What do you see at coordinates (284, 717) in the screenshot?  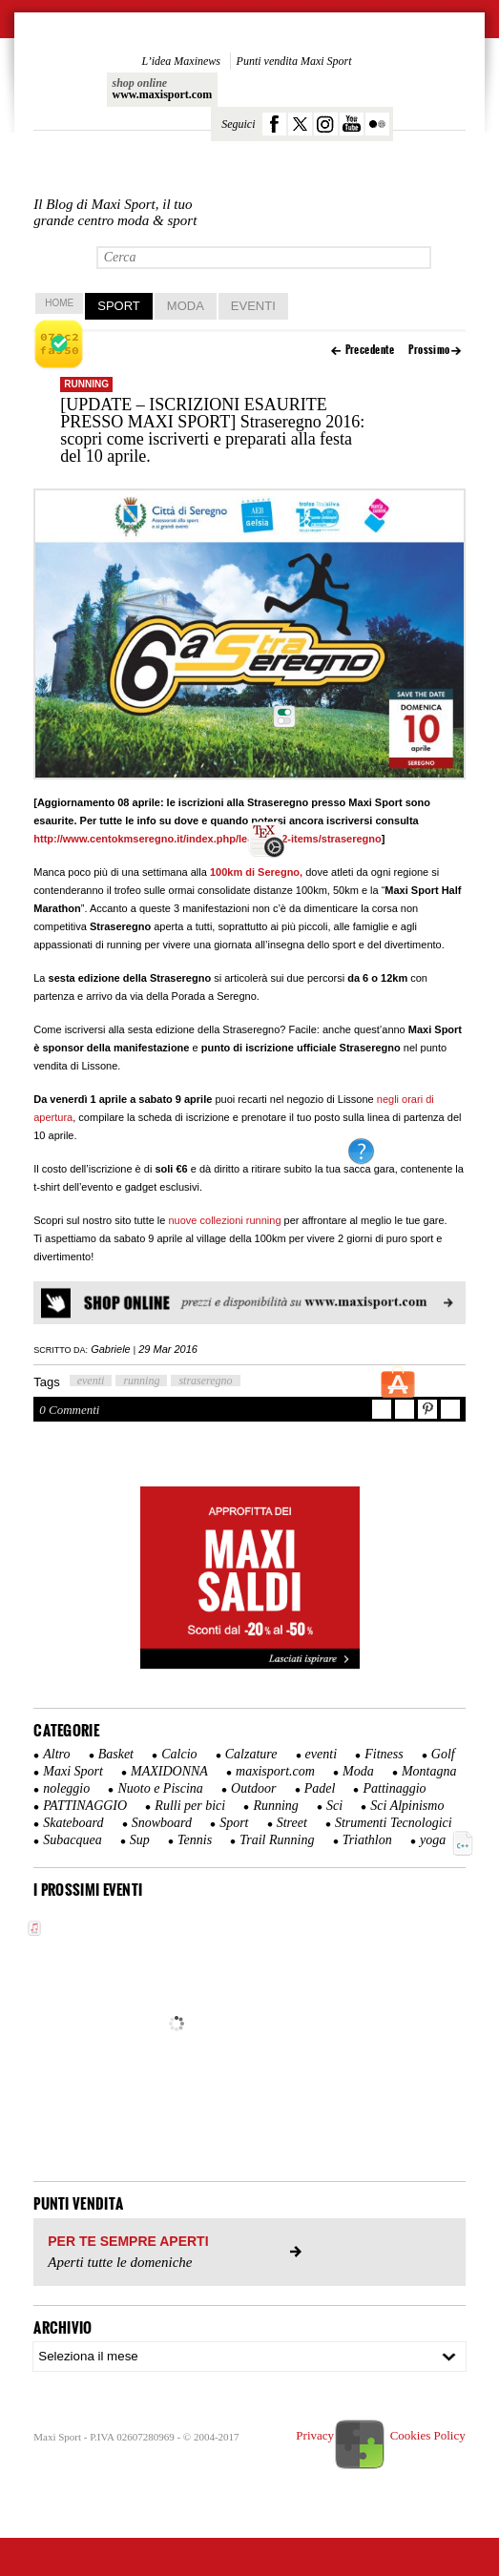 I see `open gnome tweaks to customize desktop settings` at bounding box center [284, 717].